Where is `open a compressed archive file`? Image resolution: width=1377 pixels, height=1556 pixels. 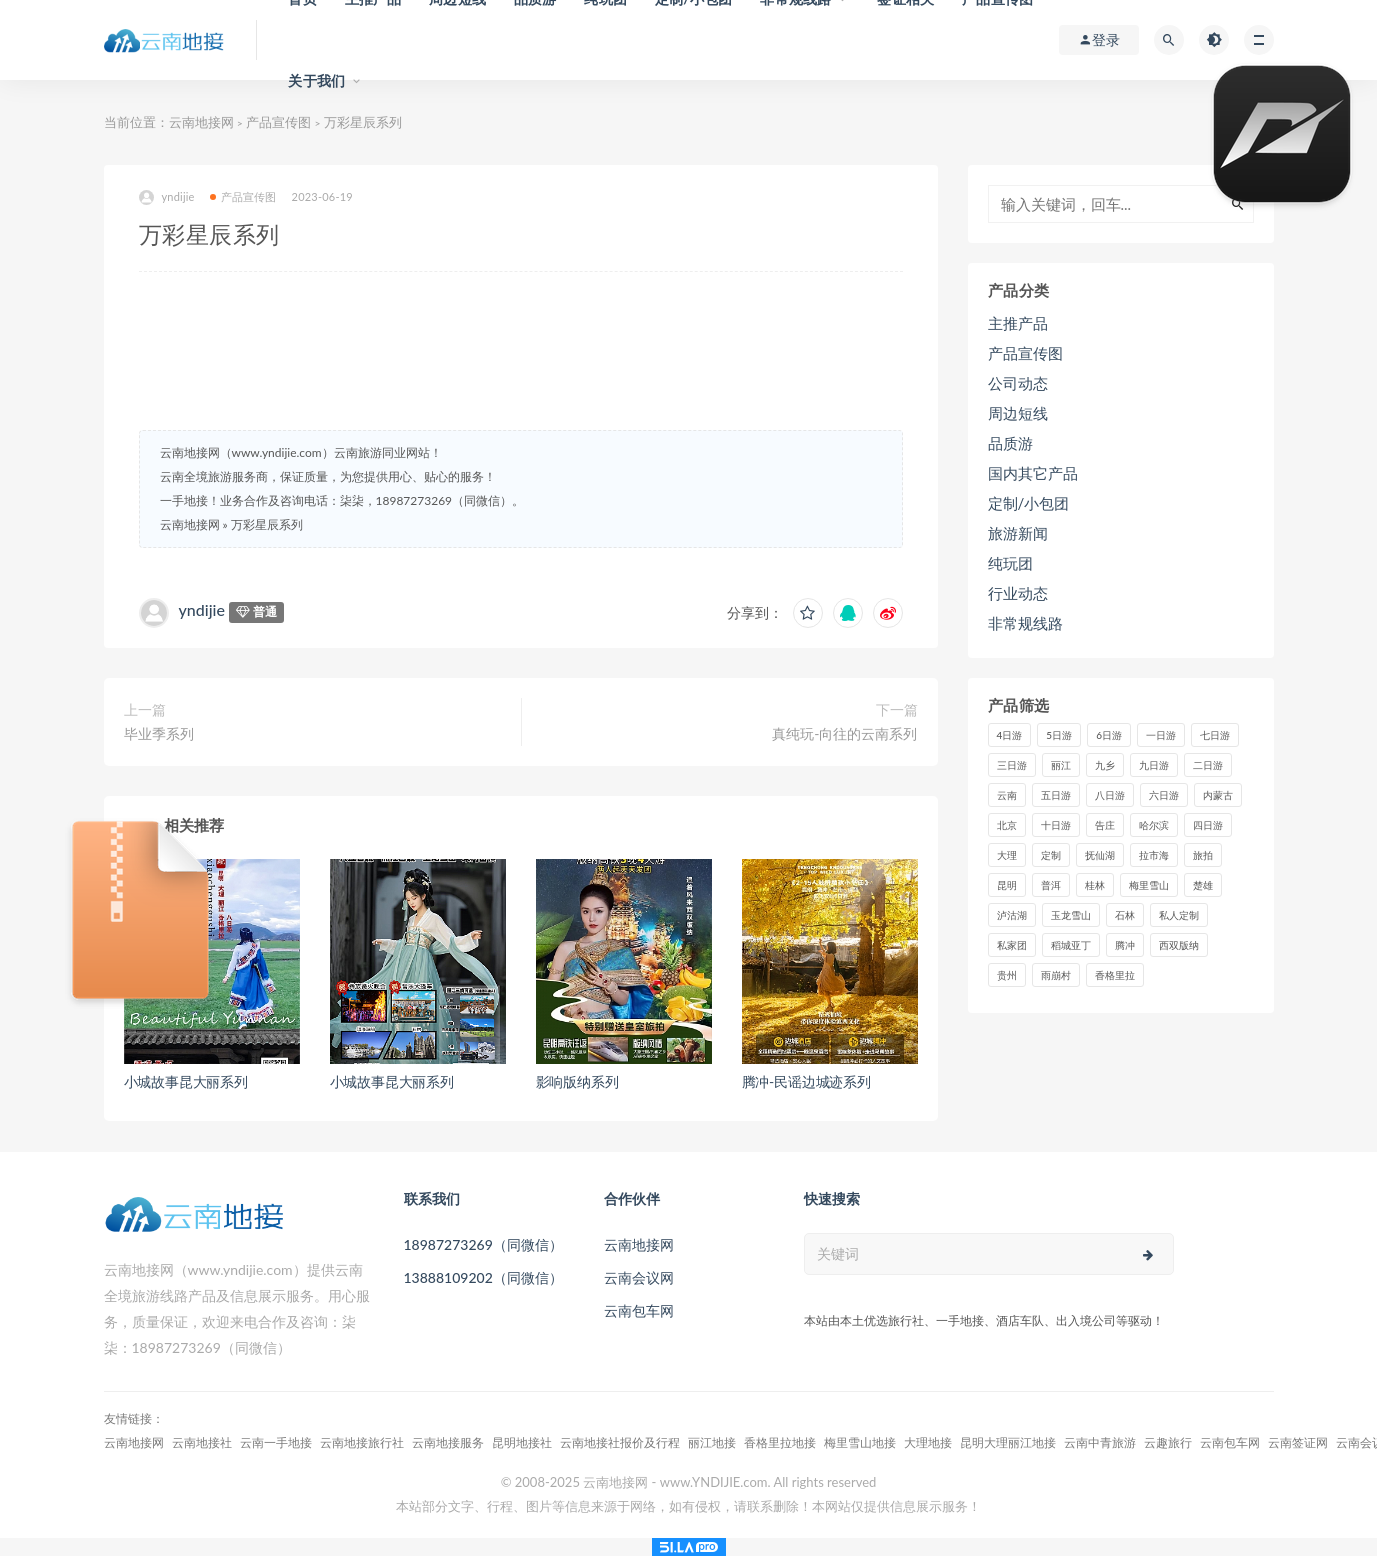
open a compressed archive file is located at coordinates (140, 913).